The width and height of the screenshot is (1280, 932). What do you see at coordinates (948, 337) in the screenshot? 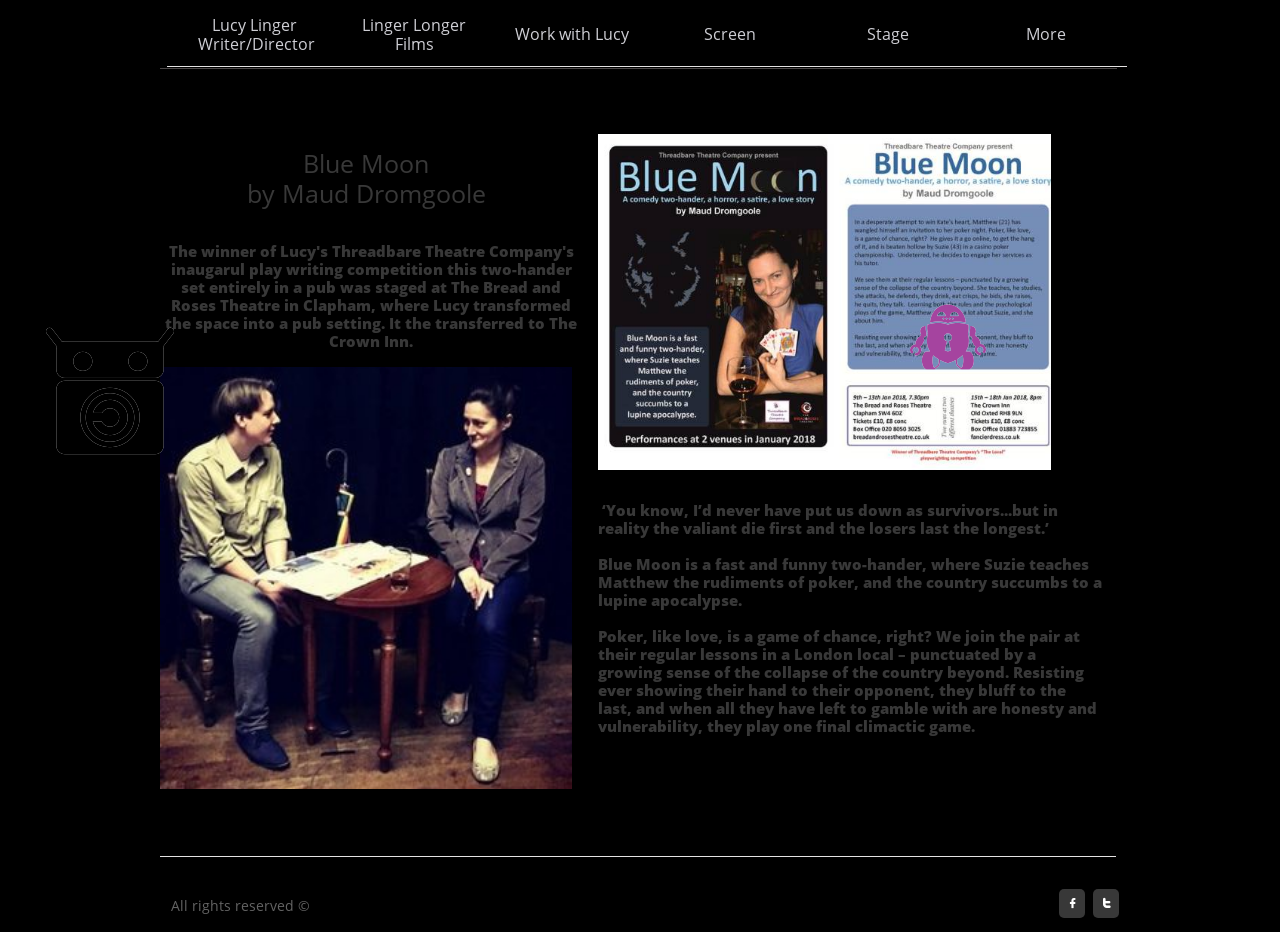
I see `open cryptomator encryption app` at bounding box center [948, 337].